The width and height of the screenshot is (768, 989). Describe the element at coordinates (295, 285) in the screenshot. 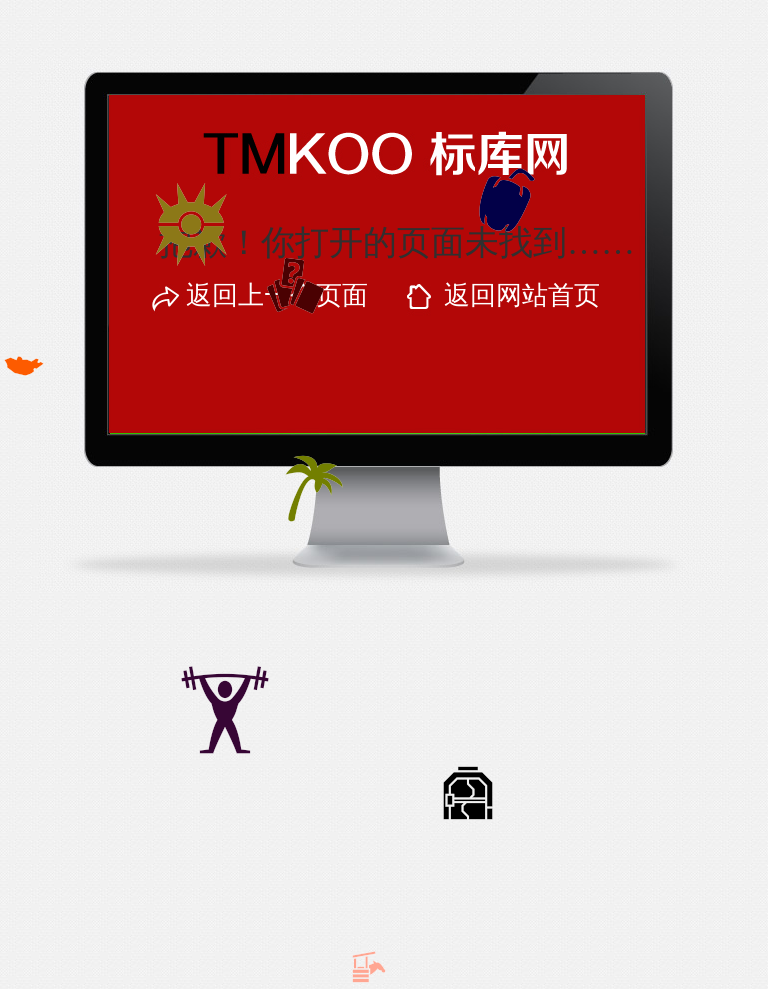

I see `draw a random card from the deck` at that location.